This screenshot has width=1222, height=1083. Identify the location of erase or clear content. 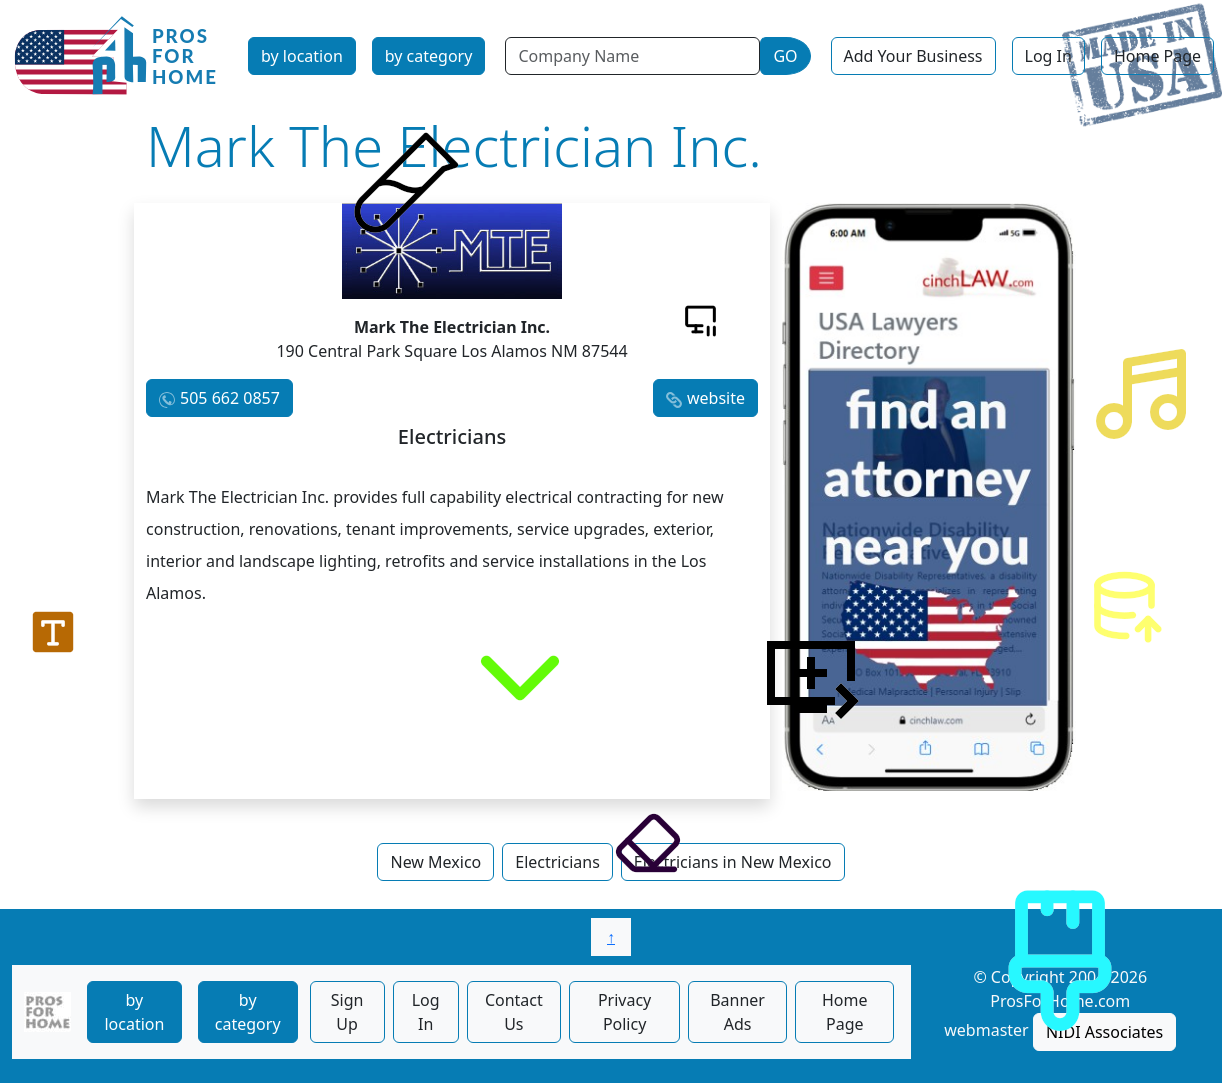
(648, 843).